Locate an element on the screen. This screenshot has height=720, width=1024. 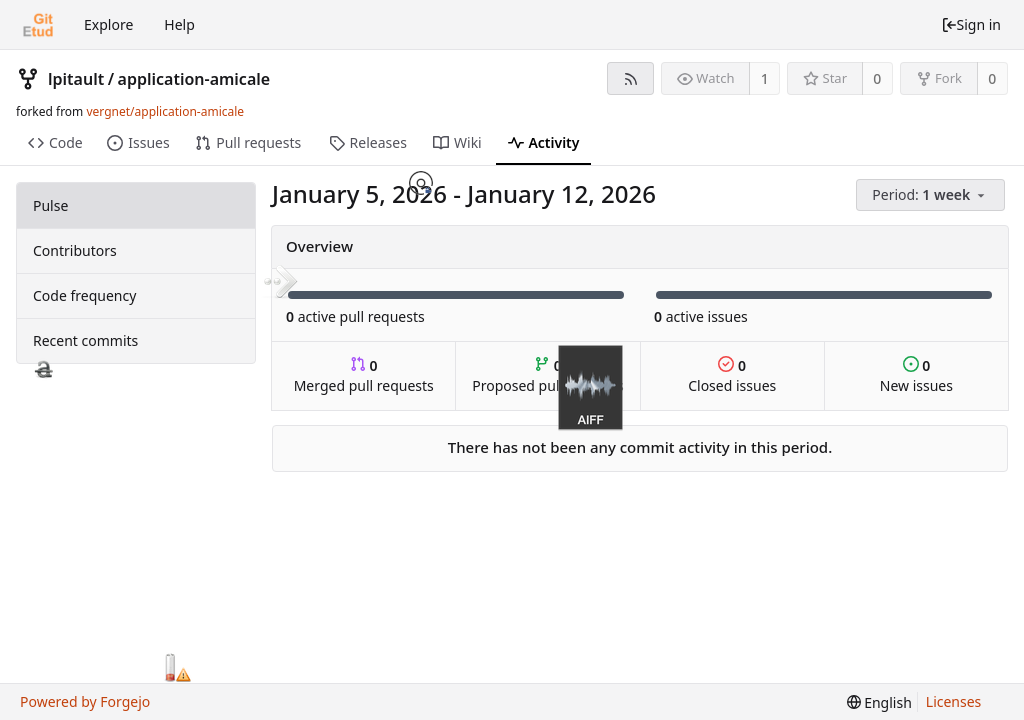
navigate to the next item or page is located at coordinates (280, 281).